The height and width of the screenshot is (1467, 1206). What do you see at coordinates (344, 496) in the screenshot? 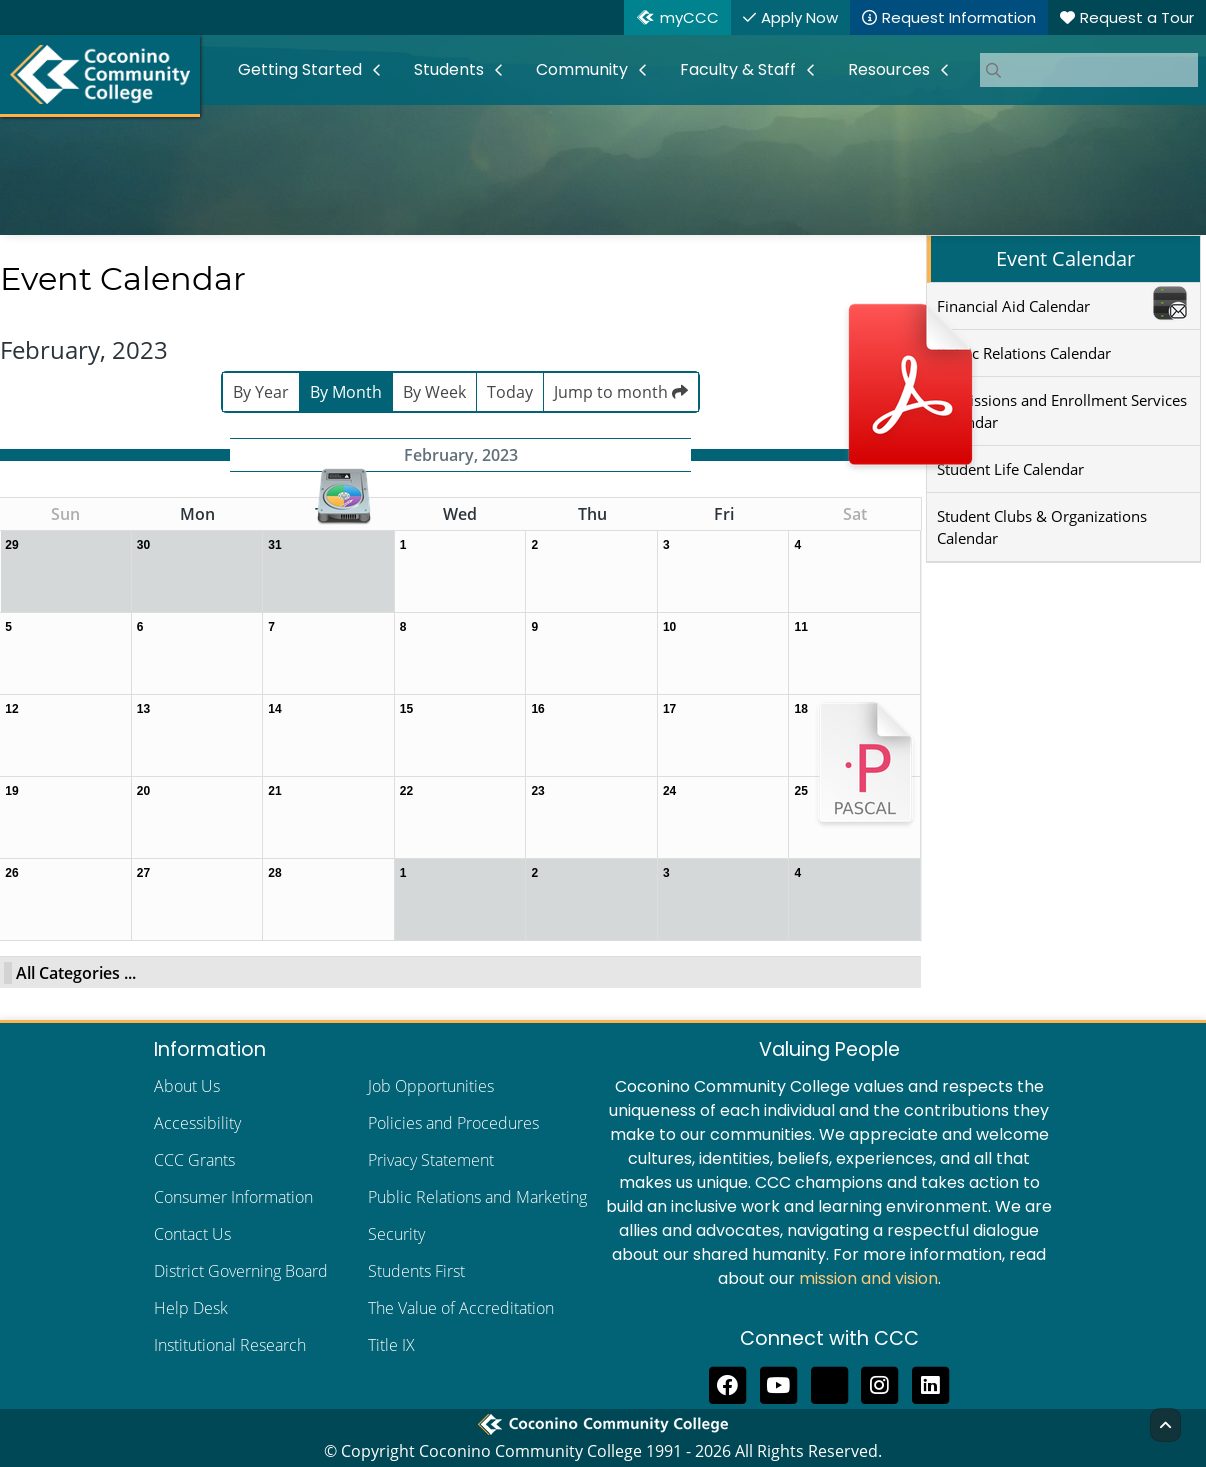
I see `view disk partitions on a multi-partition drive` at bounding box center [344, 496].